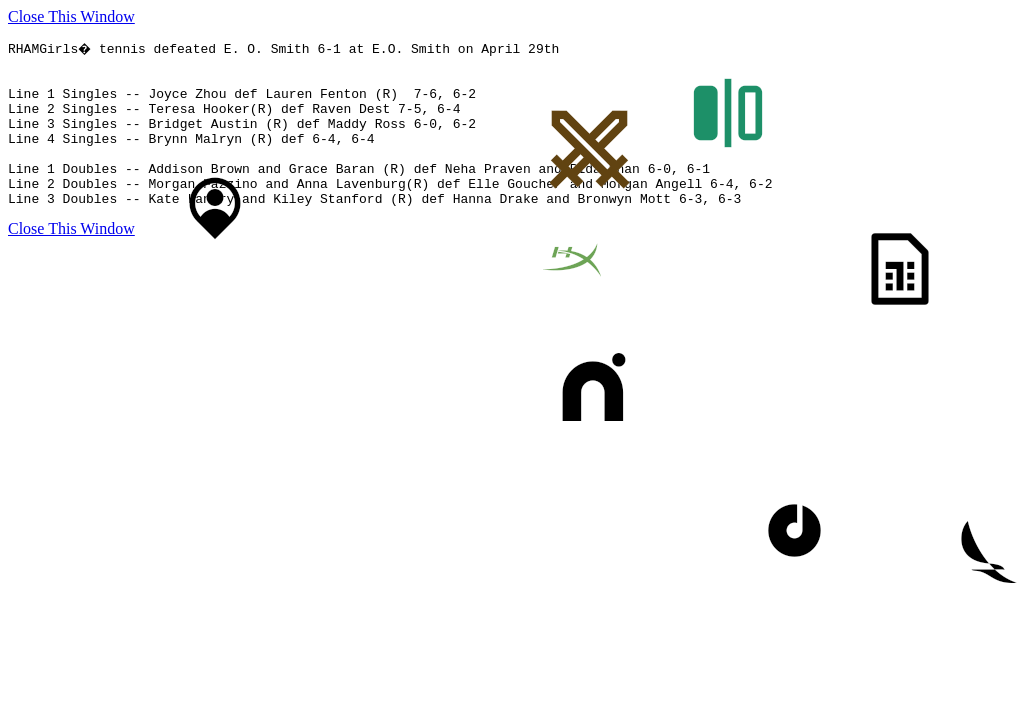 Image resolution: width=1024 pixels, height=720 pixels. Describe the element at coordinates (989, 552) in the screenshot. I see `avianca airline app or website` at that location.